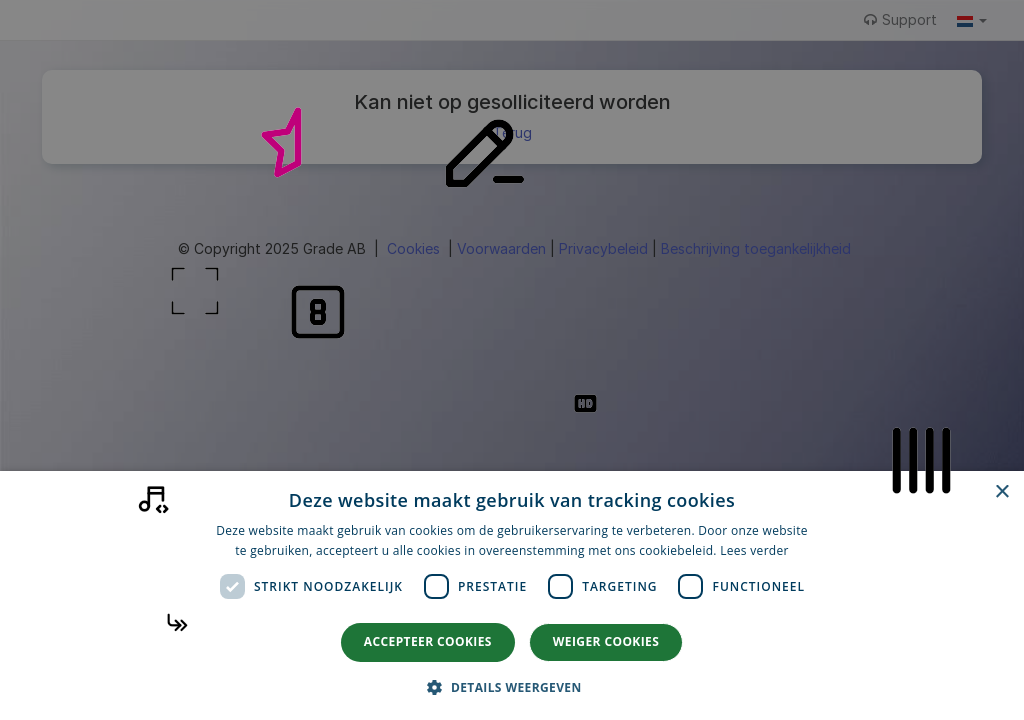  What do you see at coordinates (153, 499) in the screenshot?
I see `access music coding or audio development tools` at bounding box center [153, 499].